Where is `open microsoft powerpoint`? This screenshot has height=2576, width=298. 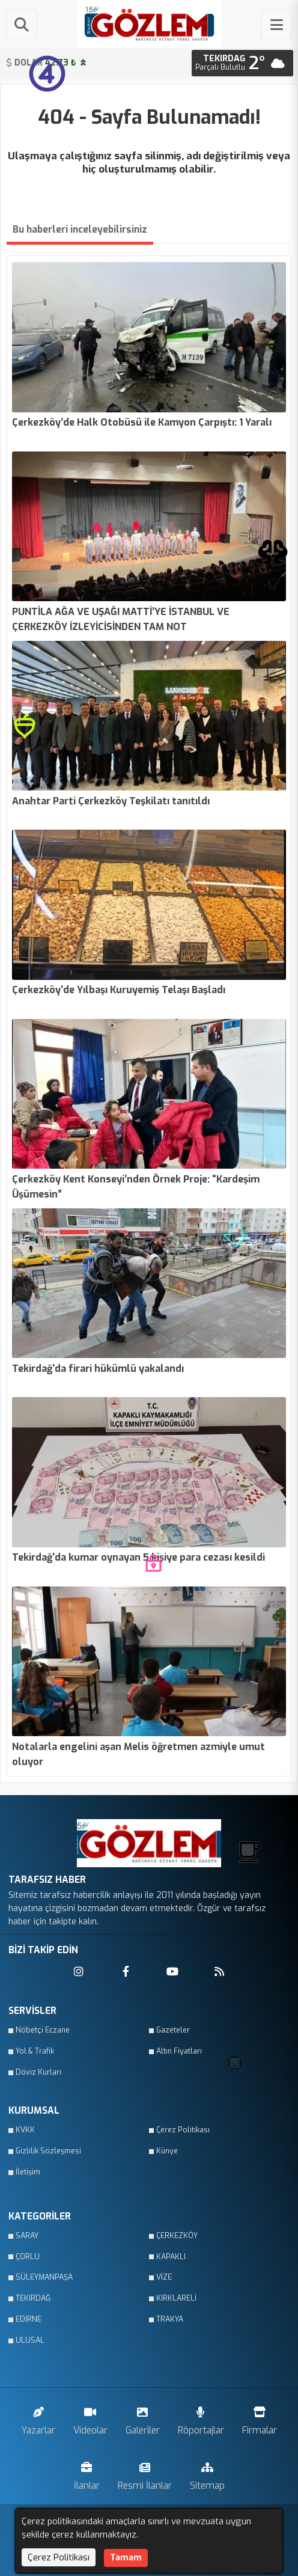
open microsoft powerpoint is located at coordinates (44, 1294).